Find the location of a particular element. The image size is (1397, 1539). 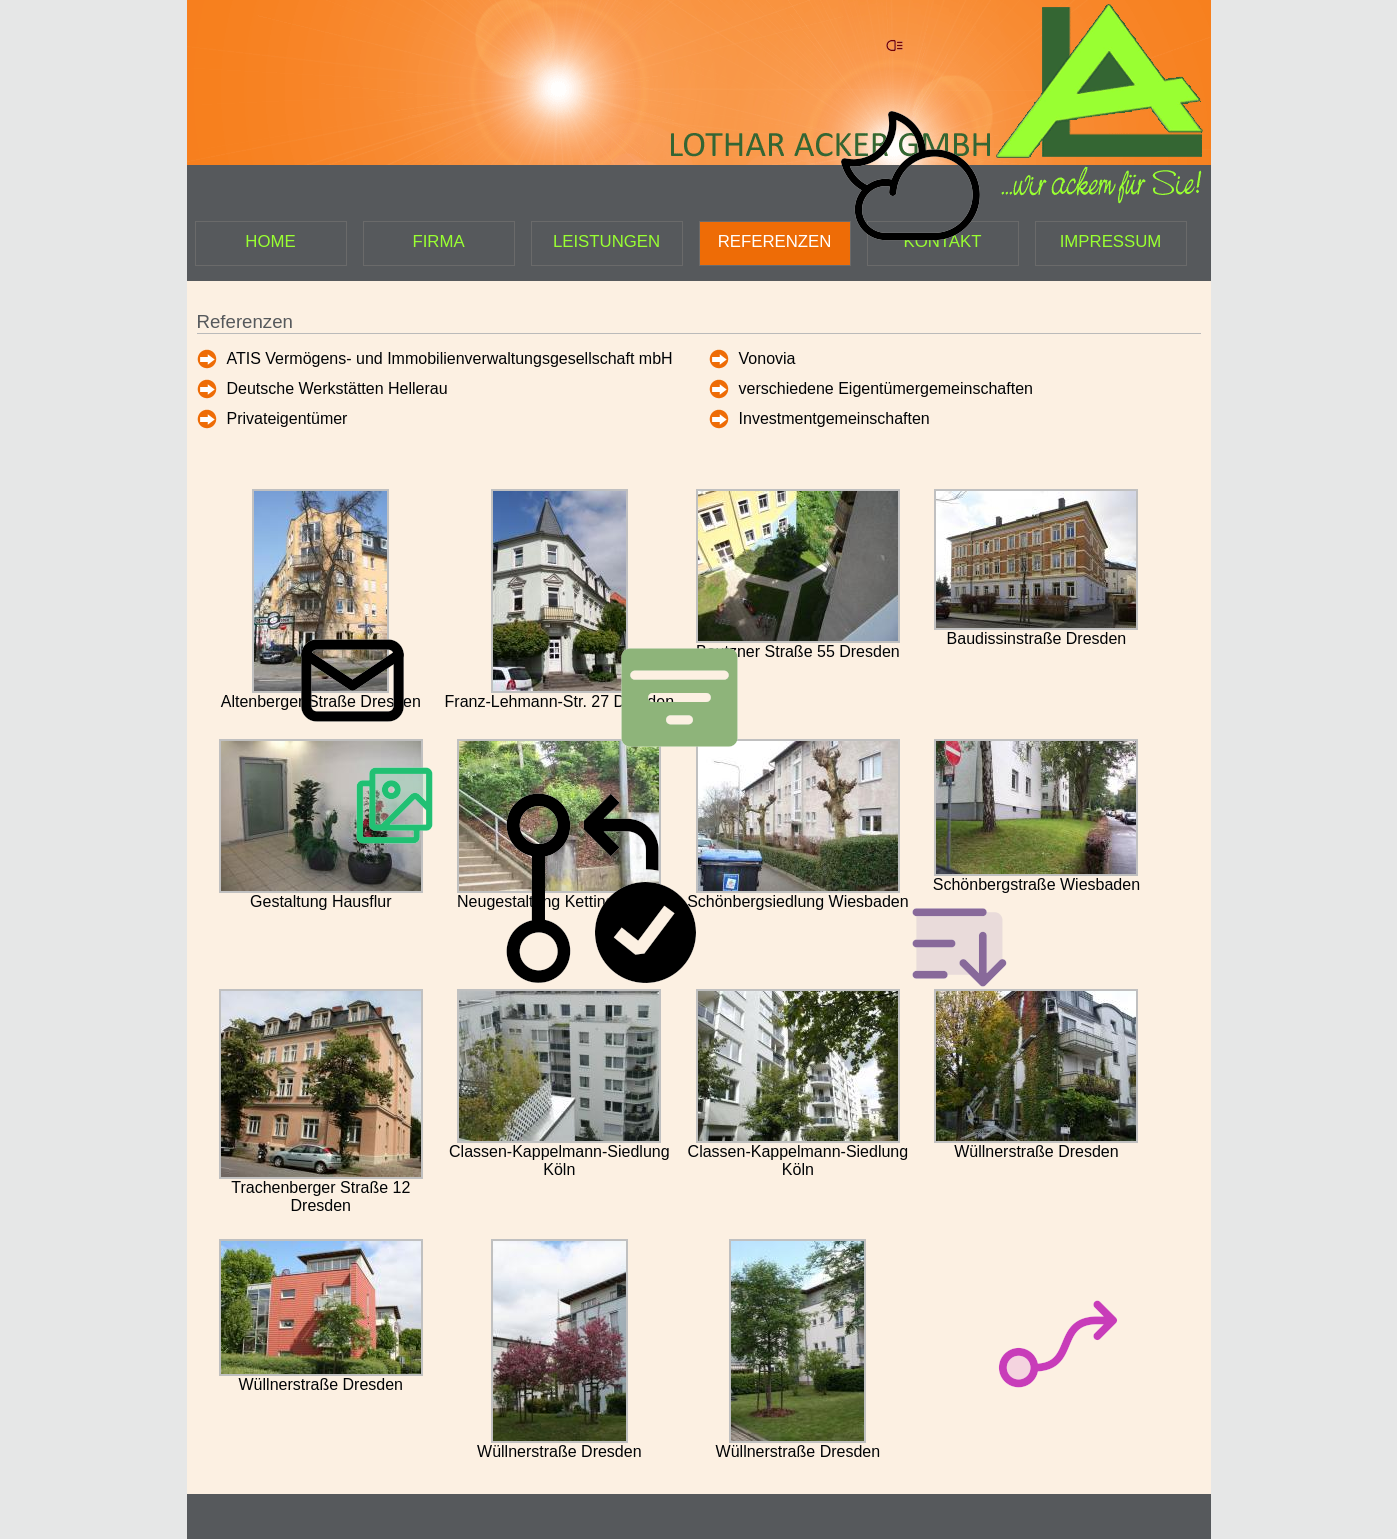

toggle vehicle headlights on or off is located at coordinates (894, 45).